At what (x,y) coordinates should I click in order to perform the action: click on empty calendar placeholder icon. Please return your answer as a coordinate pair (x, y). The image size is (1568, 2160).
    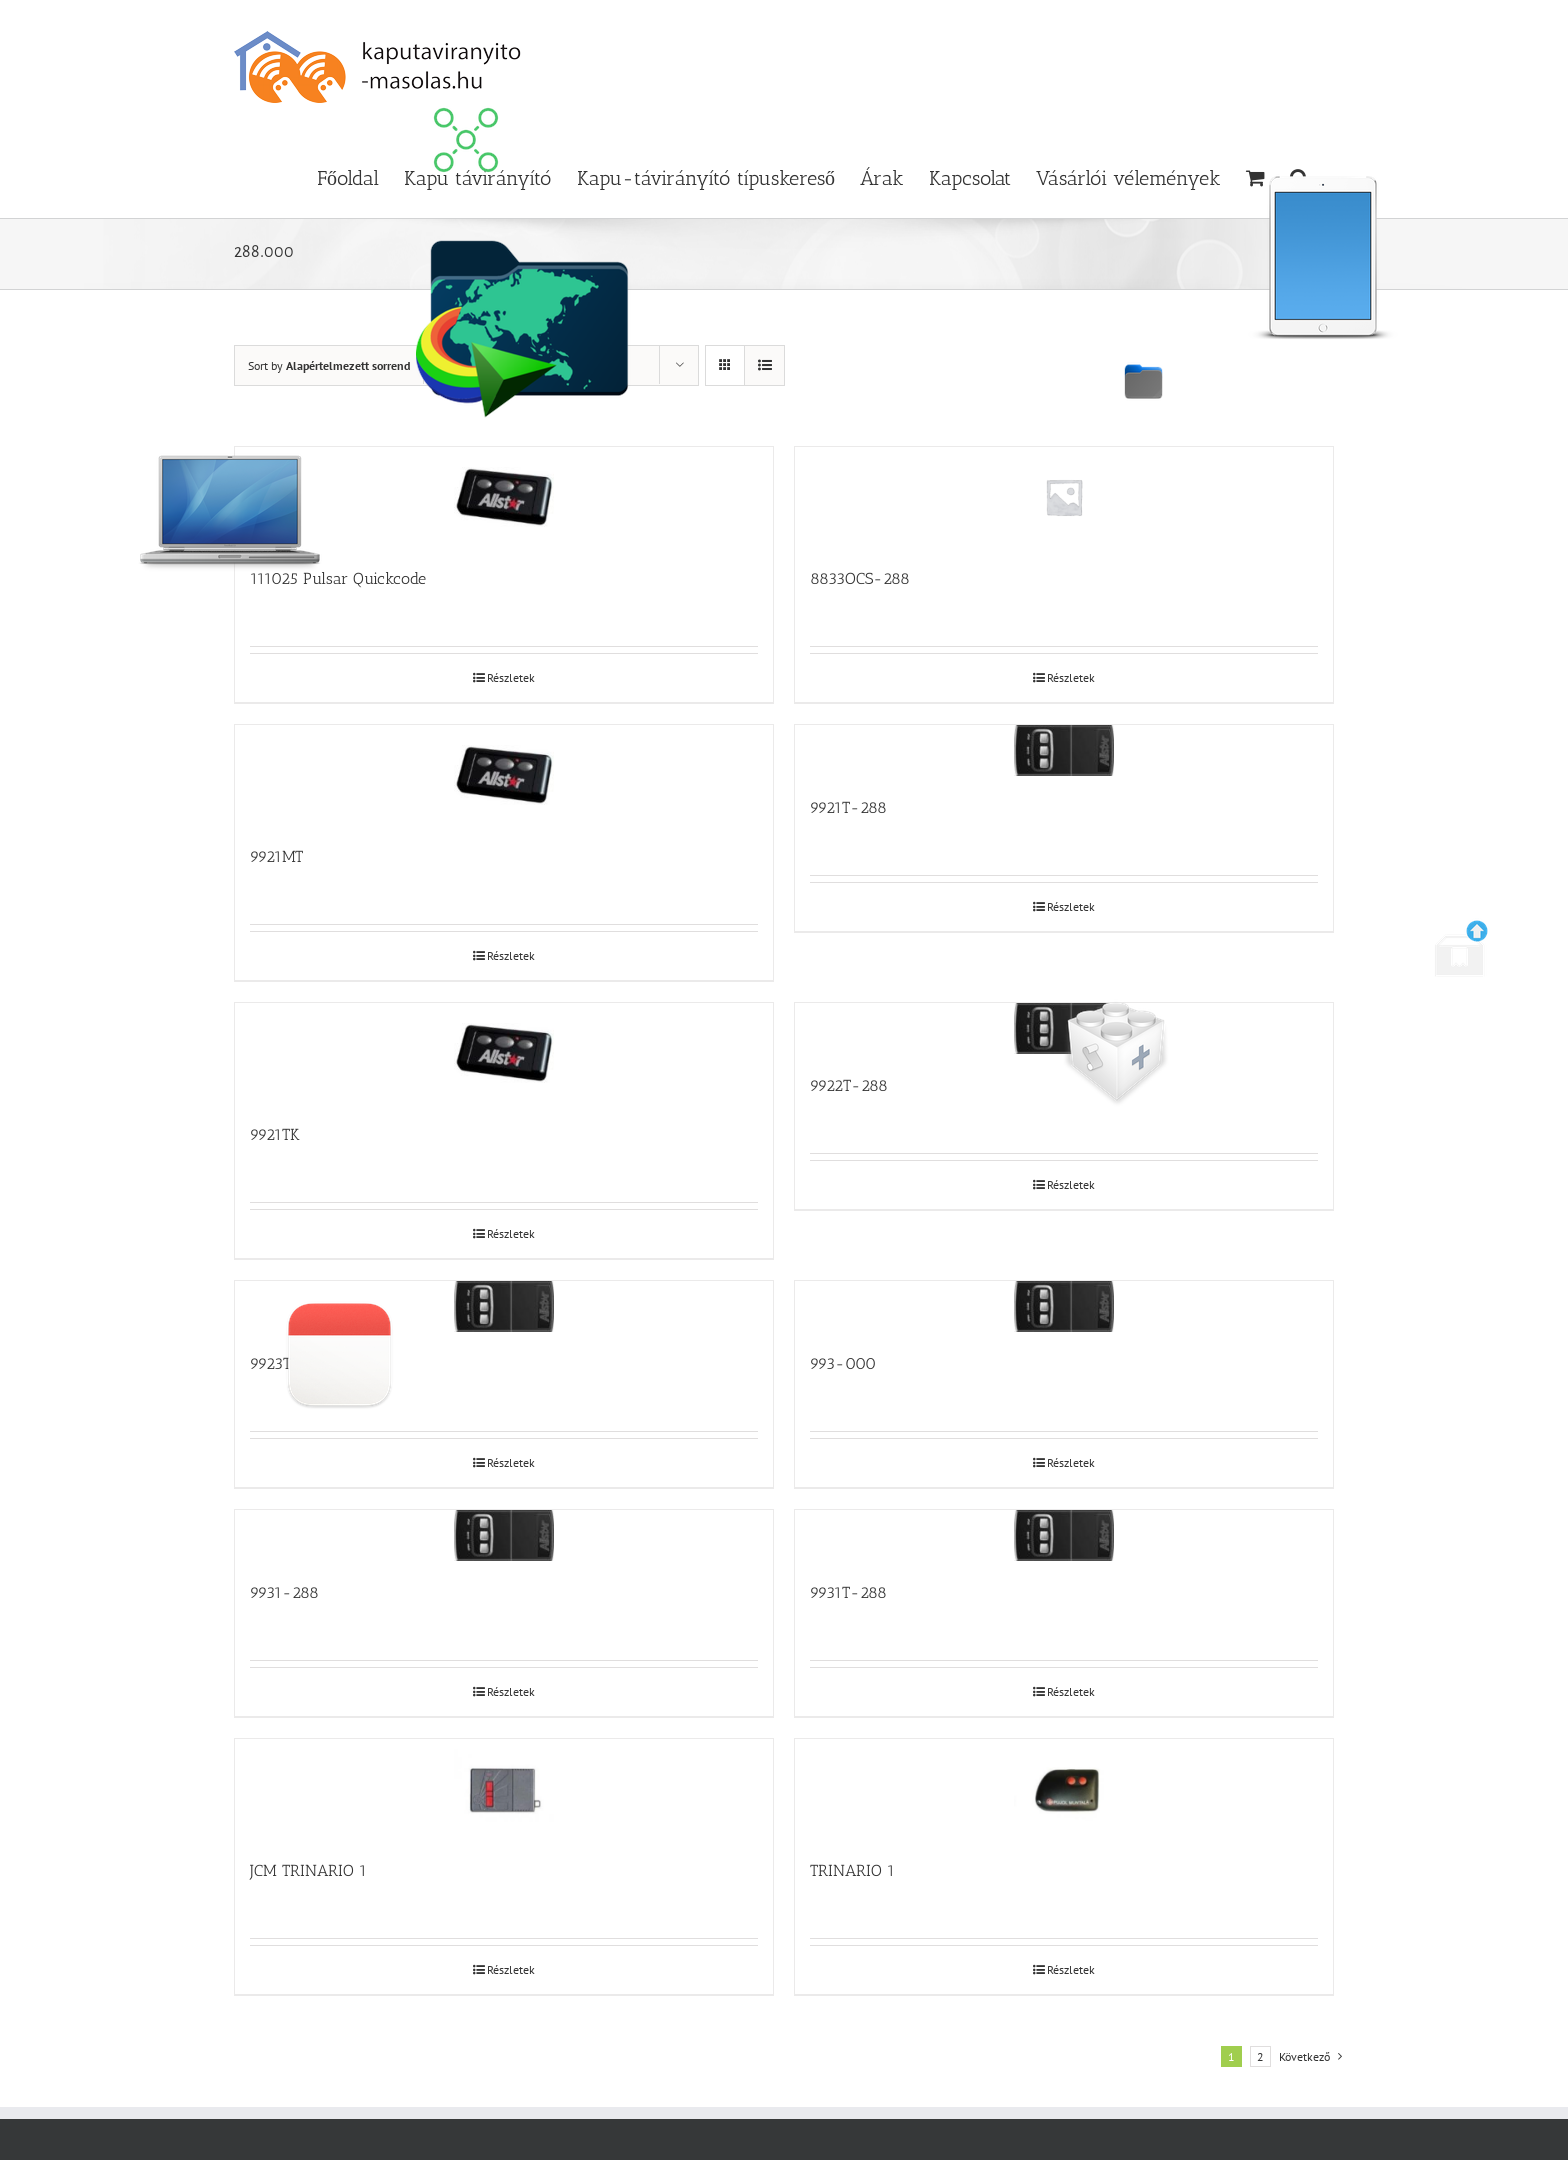
    Looking at the image, I should click on (339, 1354).